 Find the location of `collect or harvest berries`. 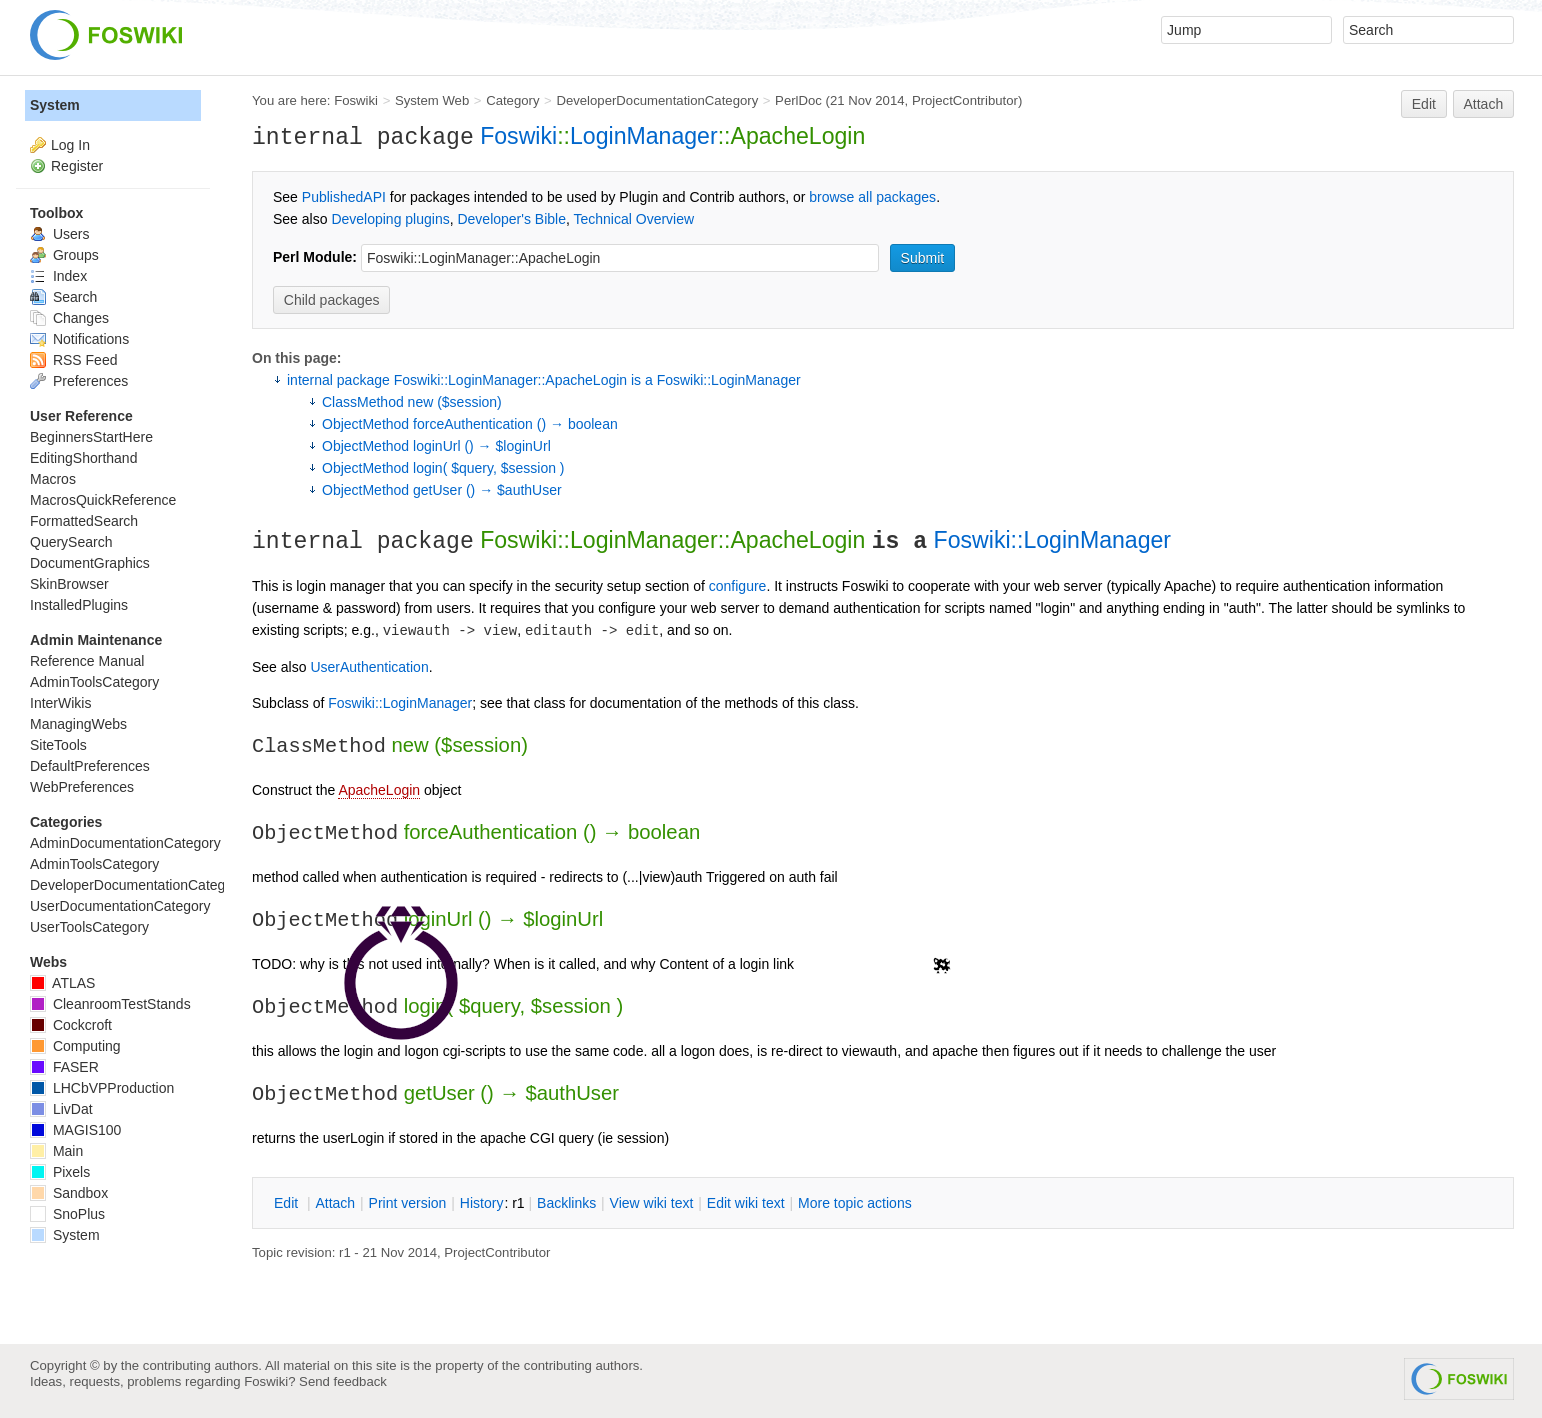

collect or harvest berries is located at coordinates (942, 965).